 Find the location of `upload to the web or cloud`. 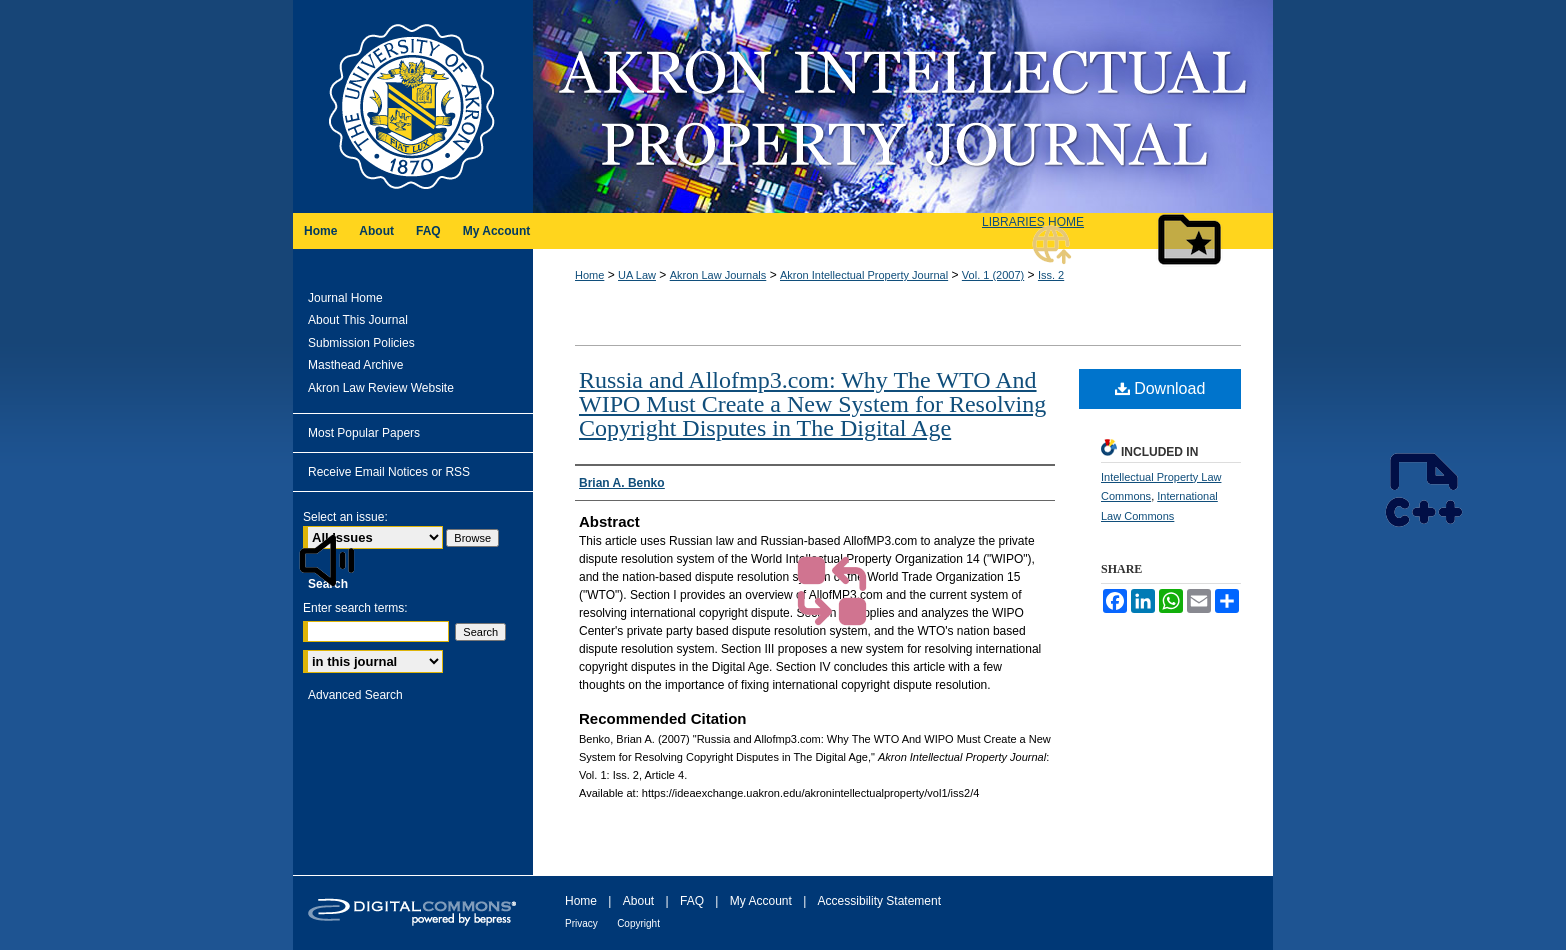

upload to the web or cloud is located at coordinates (1051, 244).